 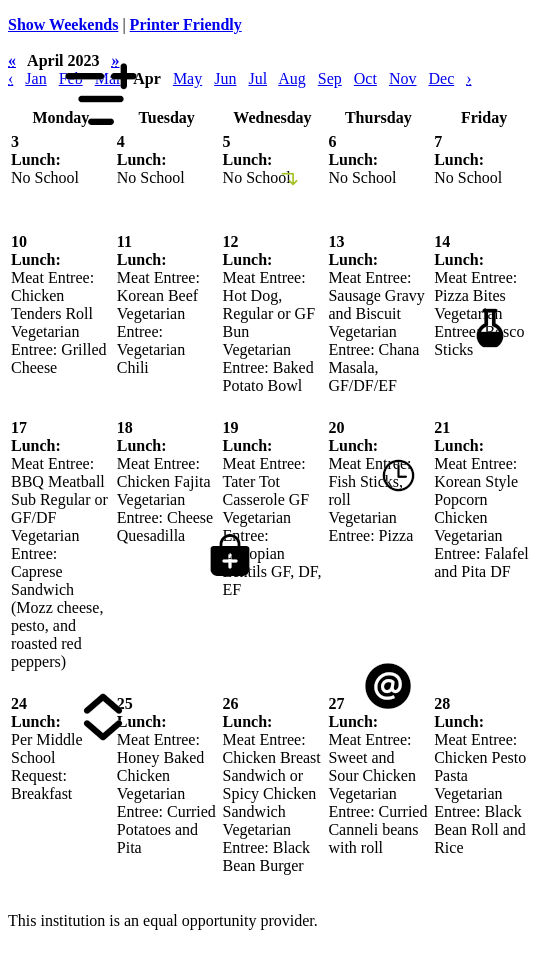 What do you see at coordinates (398, 475) in the screenshot?
I see `view time or clock settings` at bounding box center [398, 475].